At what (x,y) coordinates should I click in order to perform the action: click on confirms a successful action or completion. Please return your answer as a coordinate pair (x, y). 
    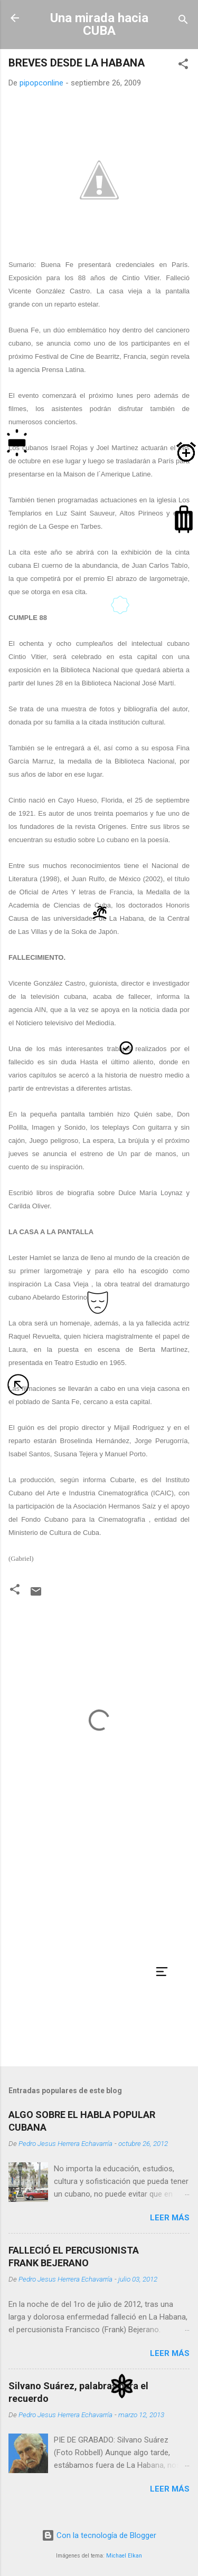
    Looking at the image, I should click on (126, 1048).